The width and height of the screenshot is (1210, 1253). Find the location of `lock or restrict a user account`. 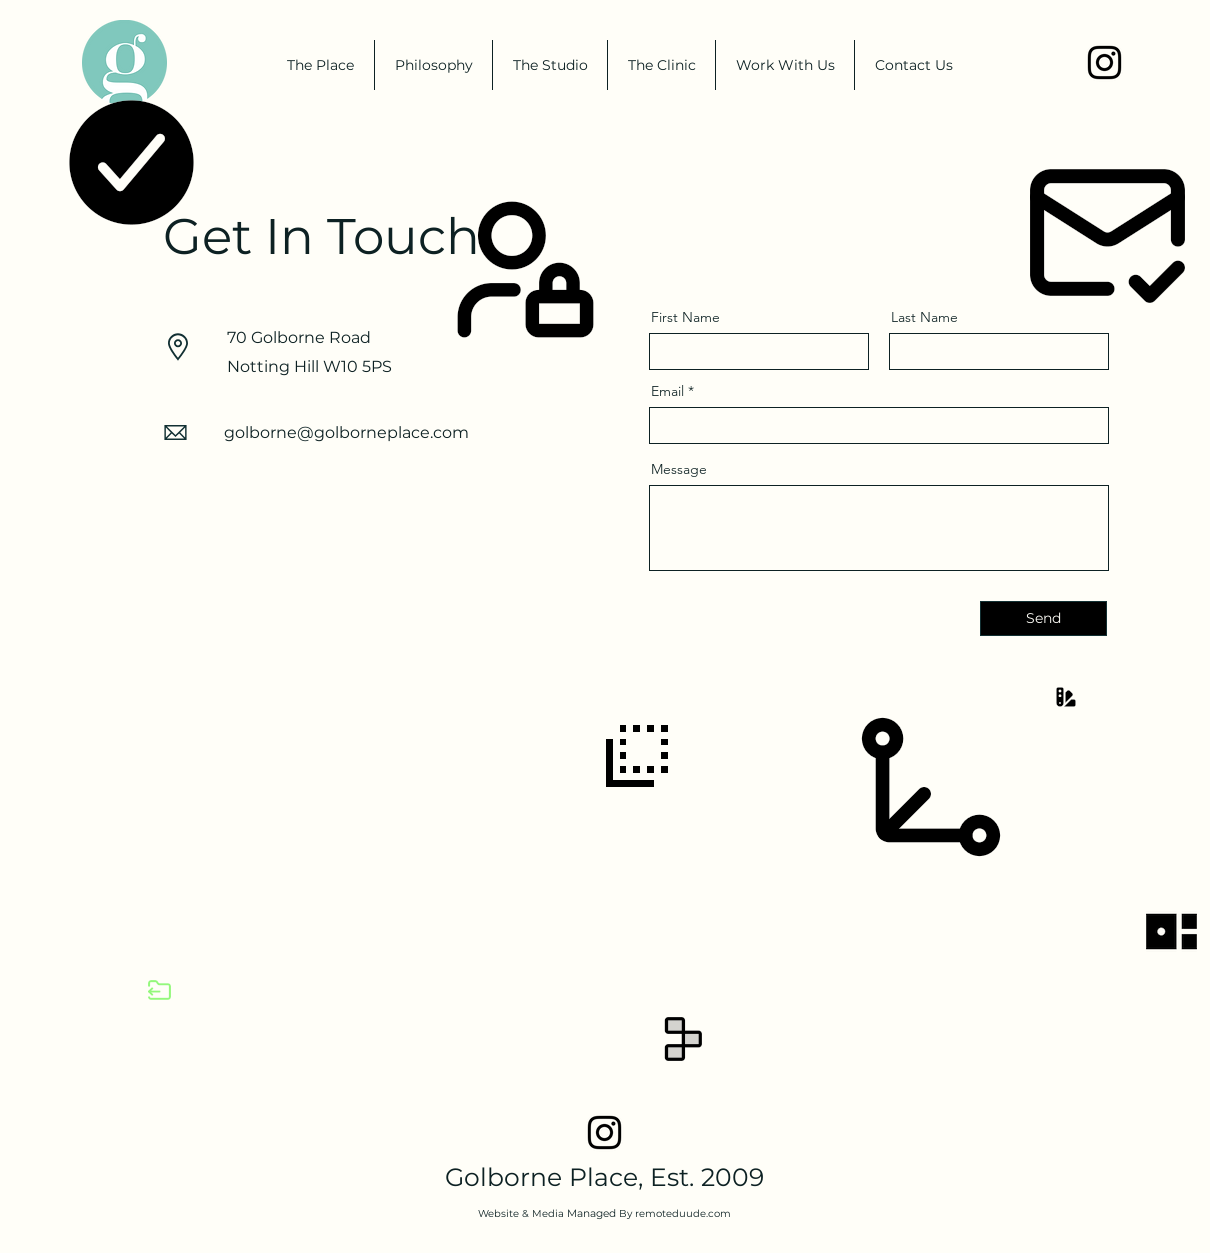

lock or restrict a user account is located at coordinates (525, 269).